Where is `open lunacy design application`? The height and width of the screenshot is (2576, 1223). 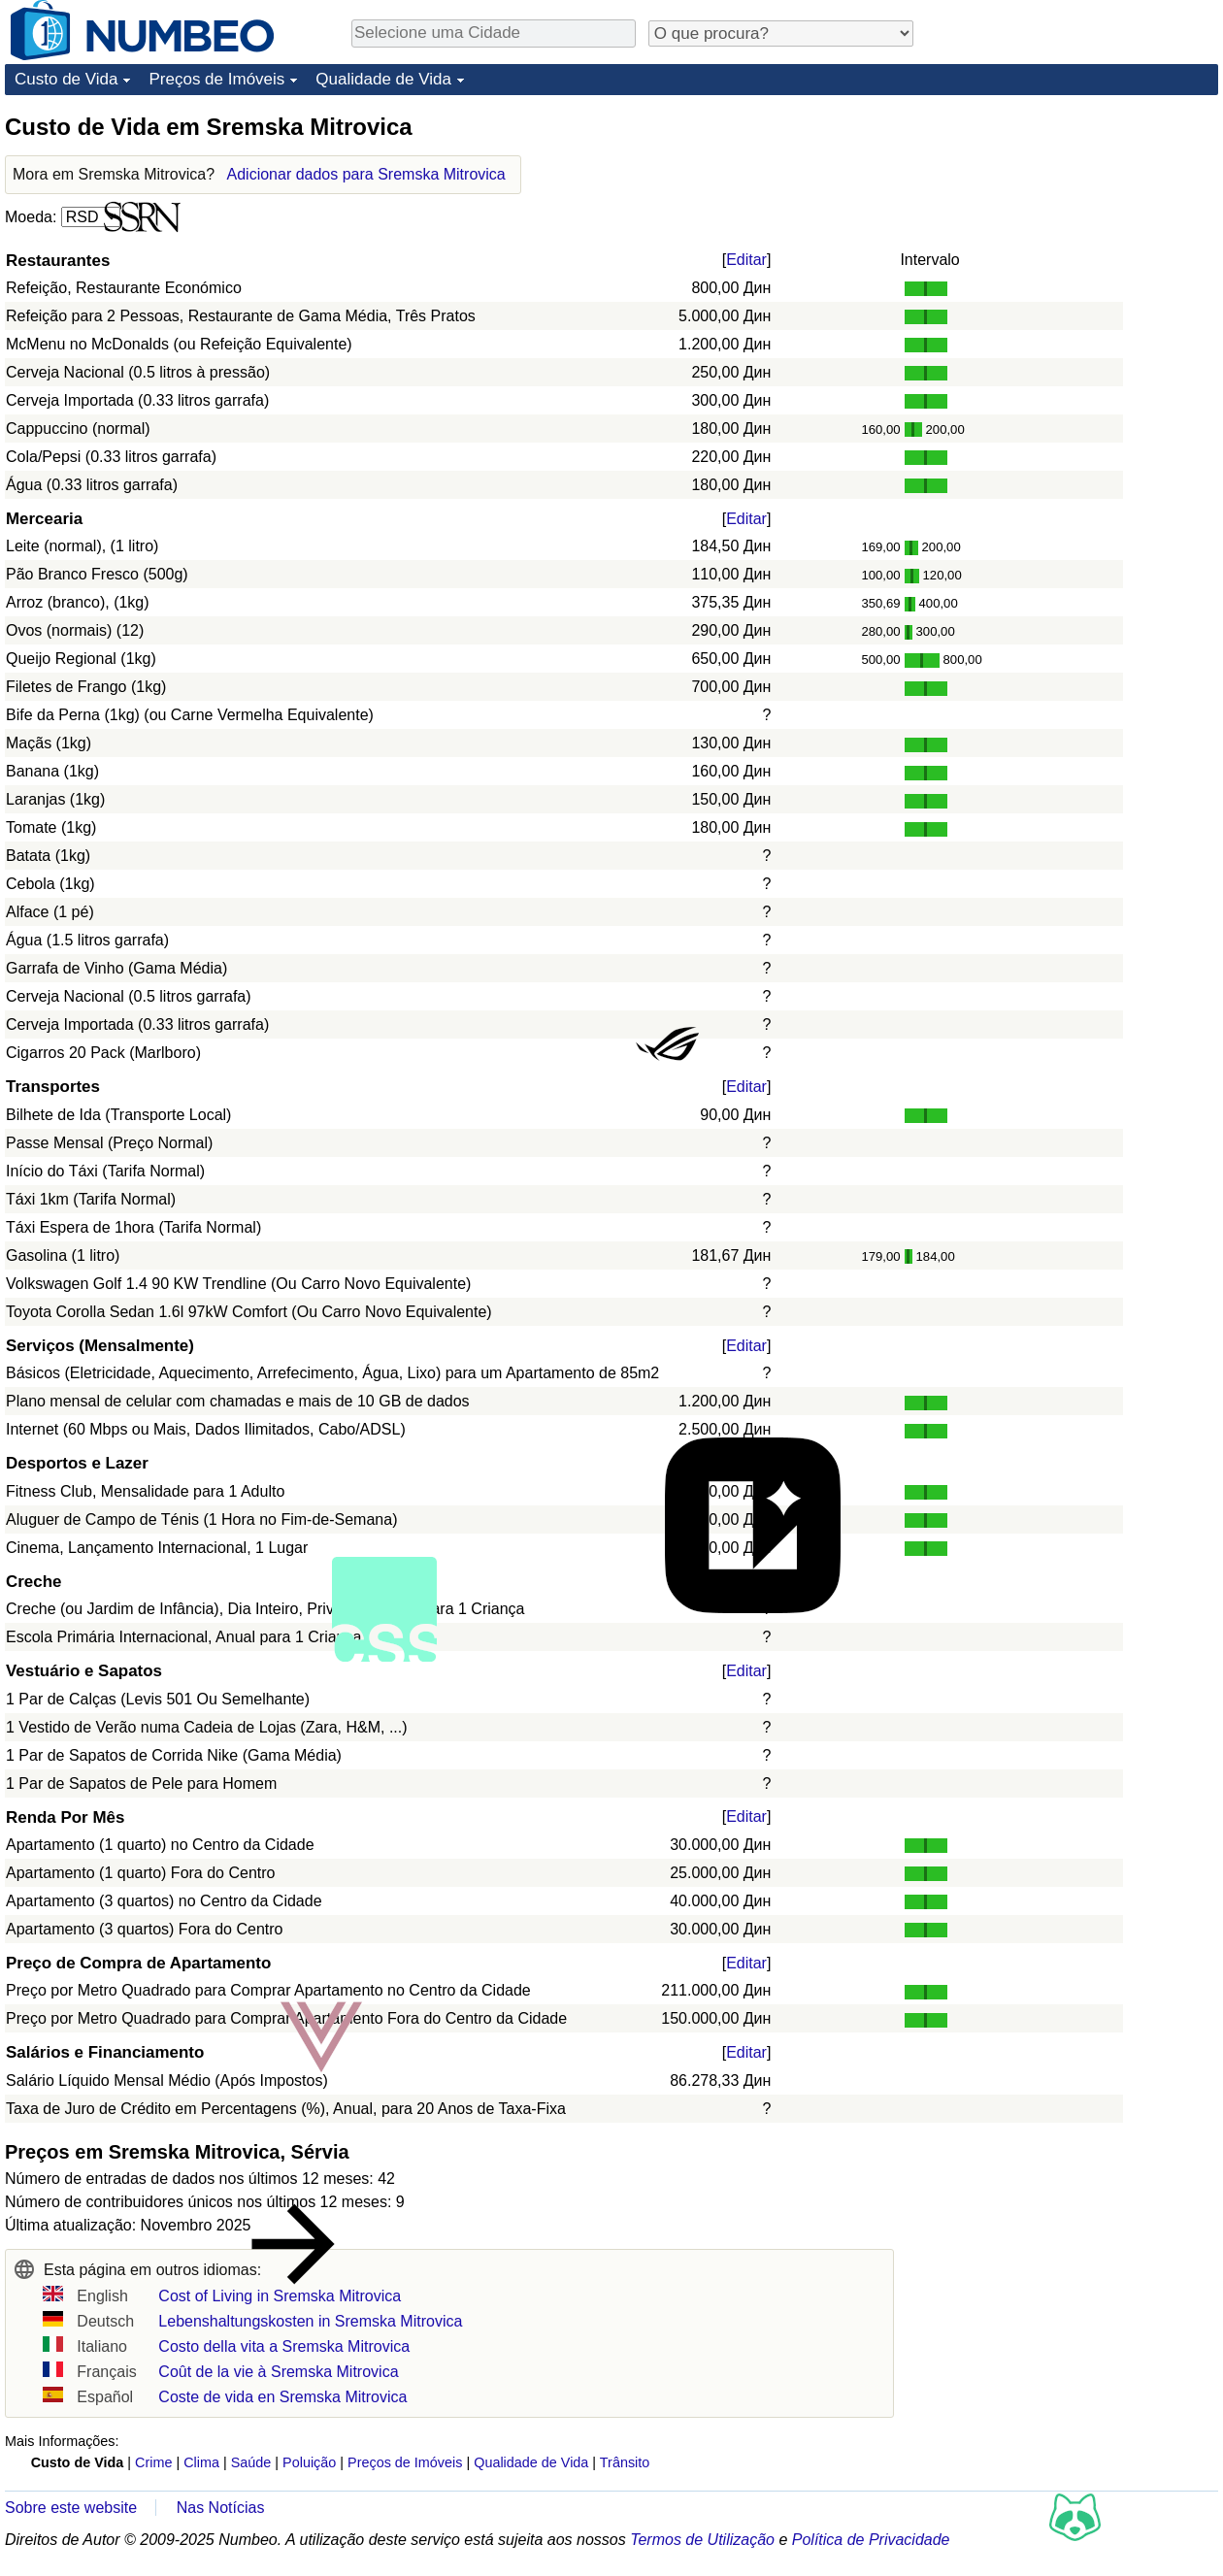
open lunacy design application is located at coordinates (752, 1525).